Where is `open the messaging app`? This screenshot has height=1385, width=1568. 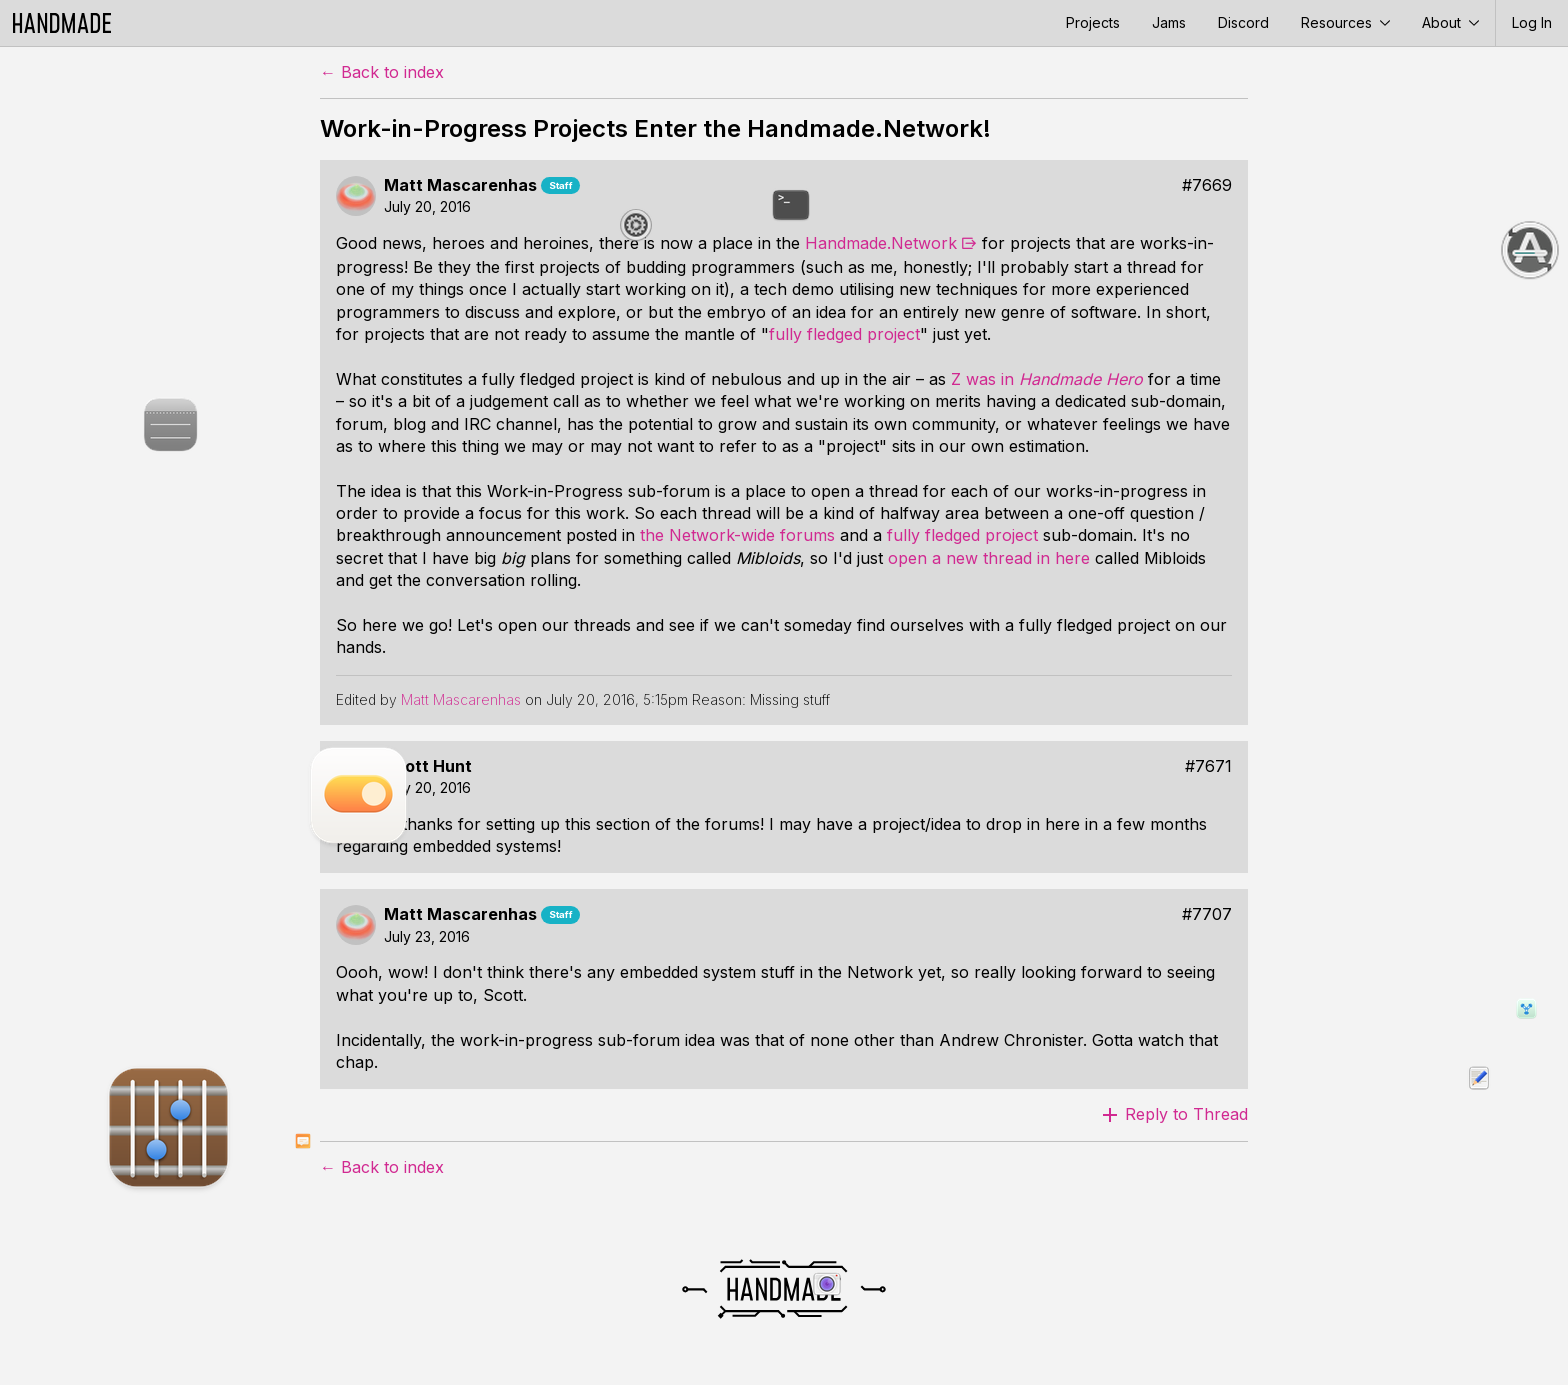
open the messaging app is located at coordinates (303, 1141).